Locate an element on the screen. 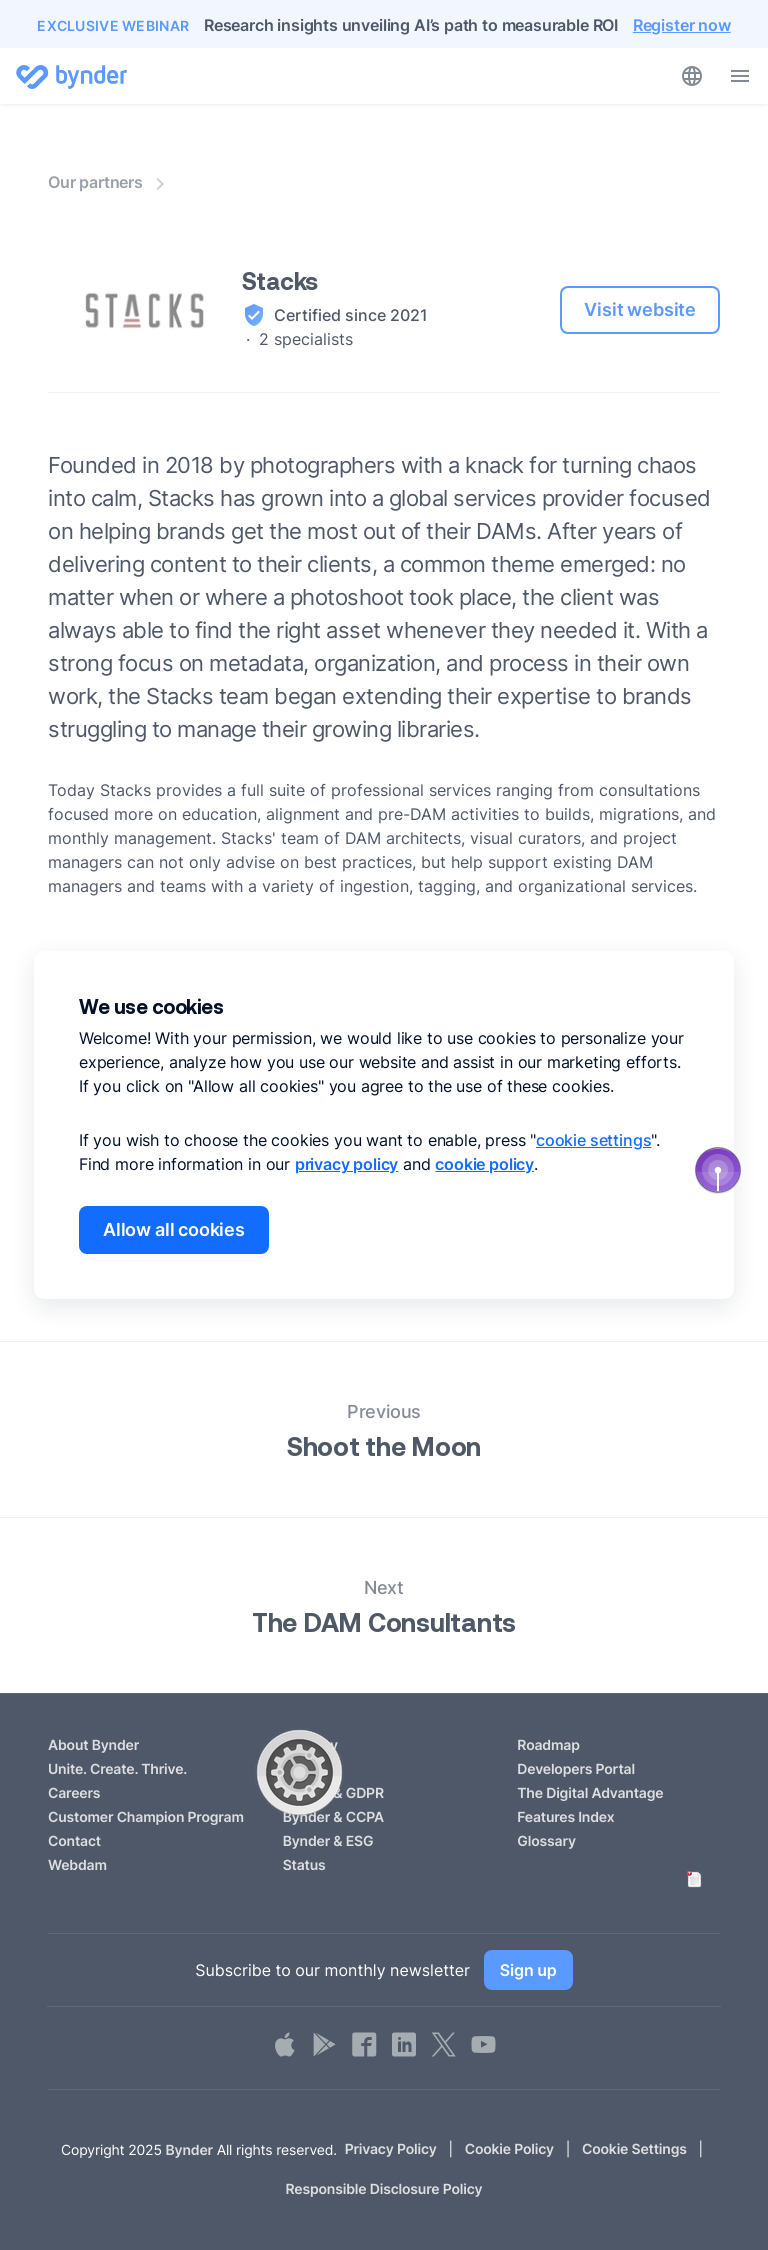  view or edit document properties is located at coordinates (299, 1772).